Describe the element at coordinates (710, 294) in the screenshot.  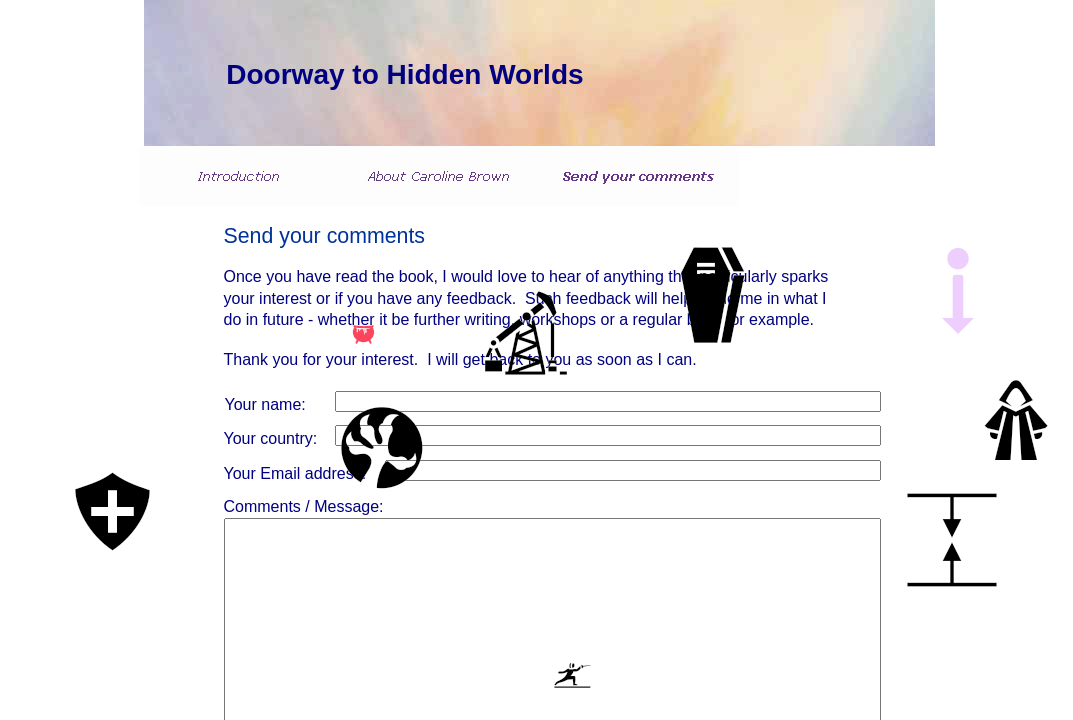
I see `indicates death or game over state` at that location.